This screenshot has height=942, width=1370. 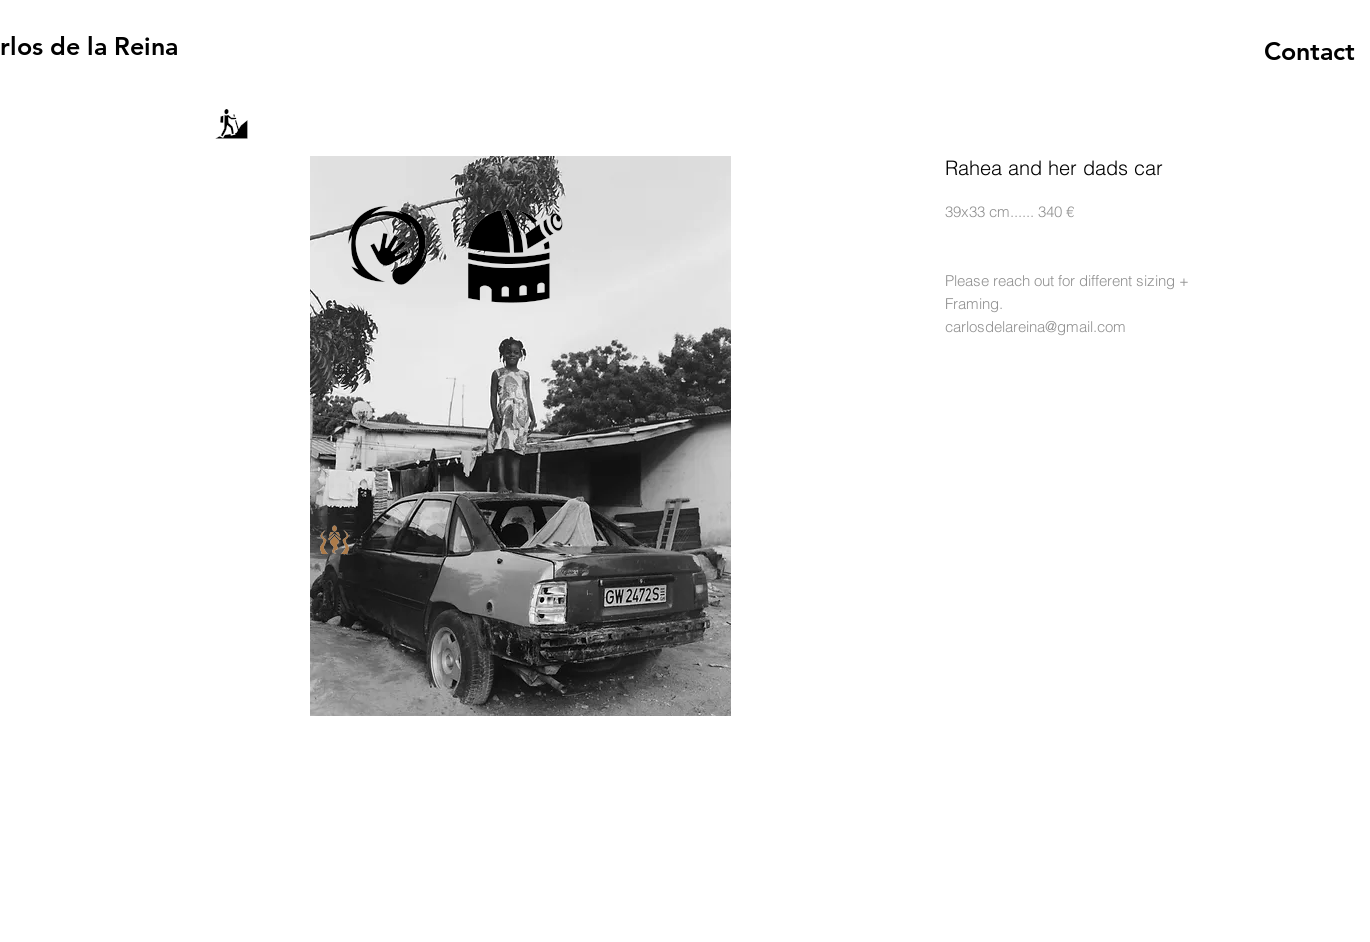 What do you see at coordinates (516, 250) in the screenshot?
I see `access astronomy or stargazing features` at bounding box center [516, 250].